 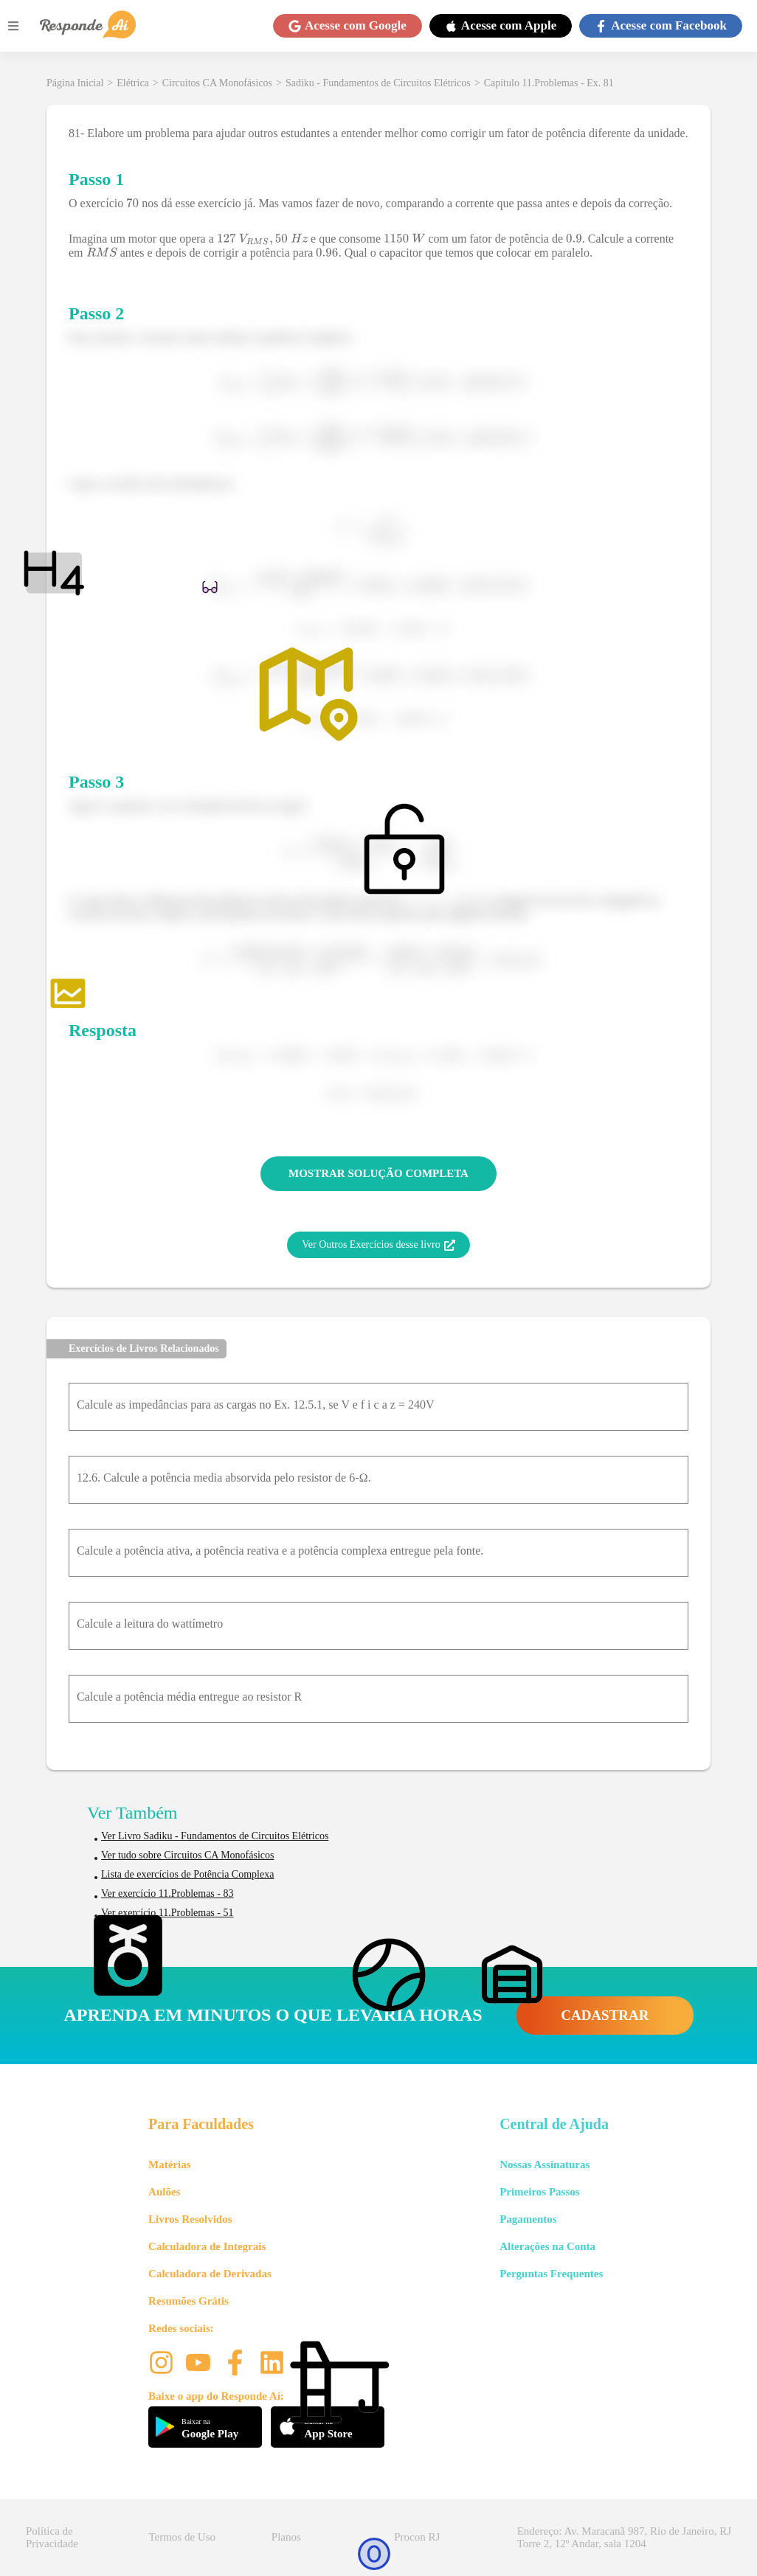 What do you see at coordinates (49, 572) in the screenshot?
I see `format text as heading level 4` at bounding box center [49, 572].